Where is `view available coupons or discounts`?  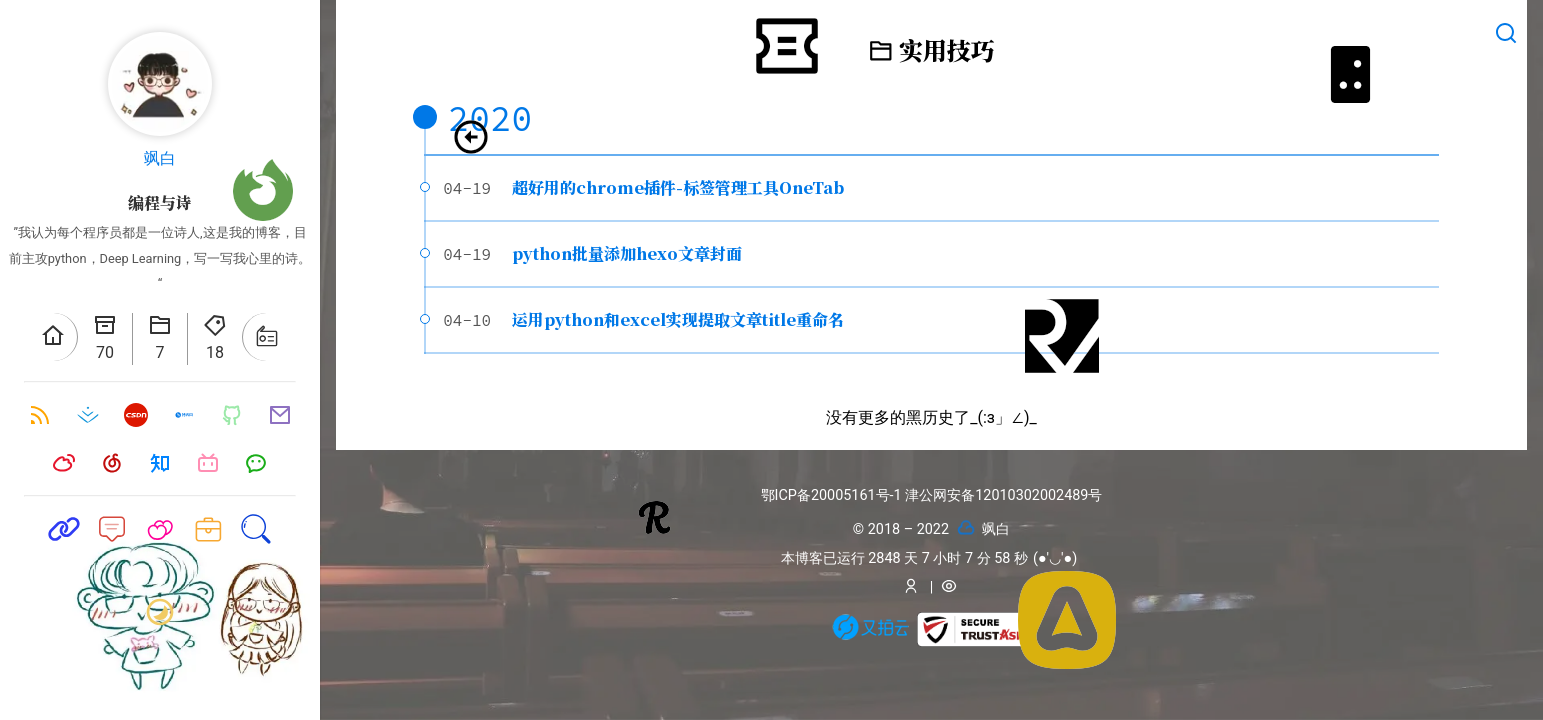
view available coupons or discounts is located at coordinates (787, 46).